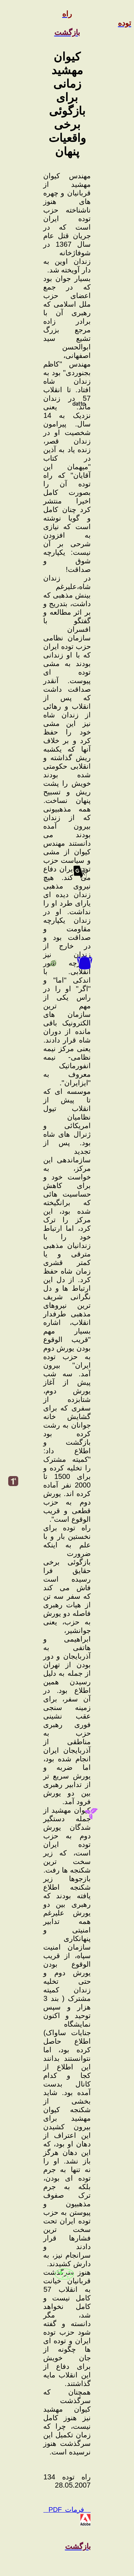  Describe the element at coordinates (53, 963) in the screenshot. I see `open link in internet explorer` at that location.